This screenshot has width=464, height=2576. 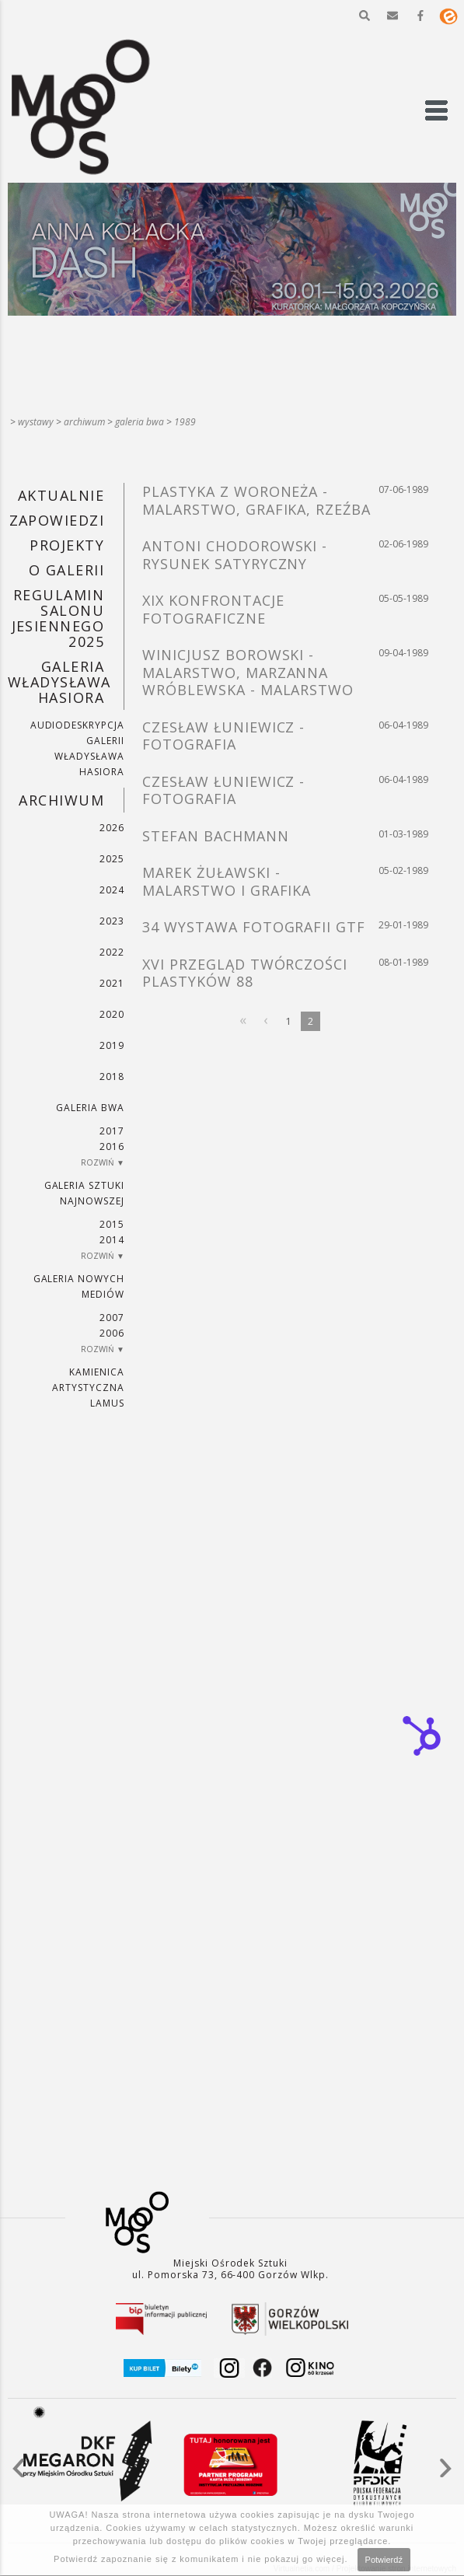 I want to click on first order logo from star wars franchise, so click(x=39, y=2412).